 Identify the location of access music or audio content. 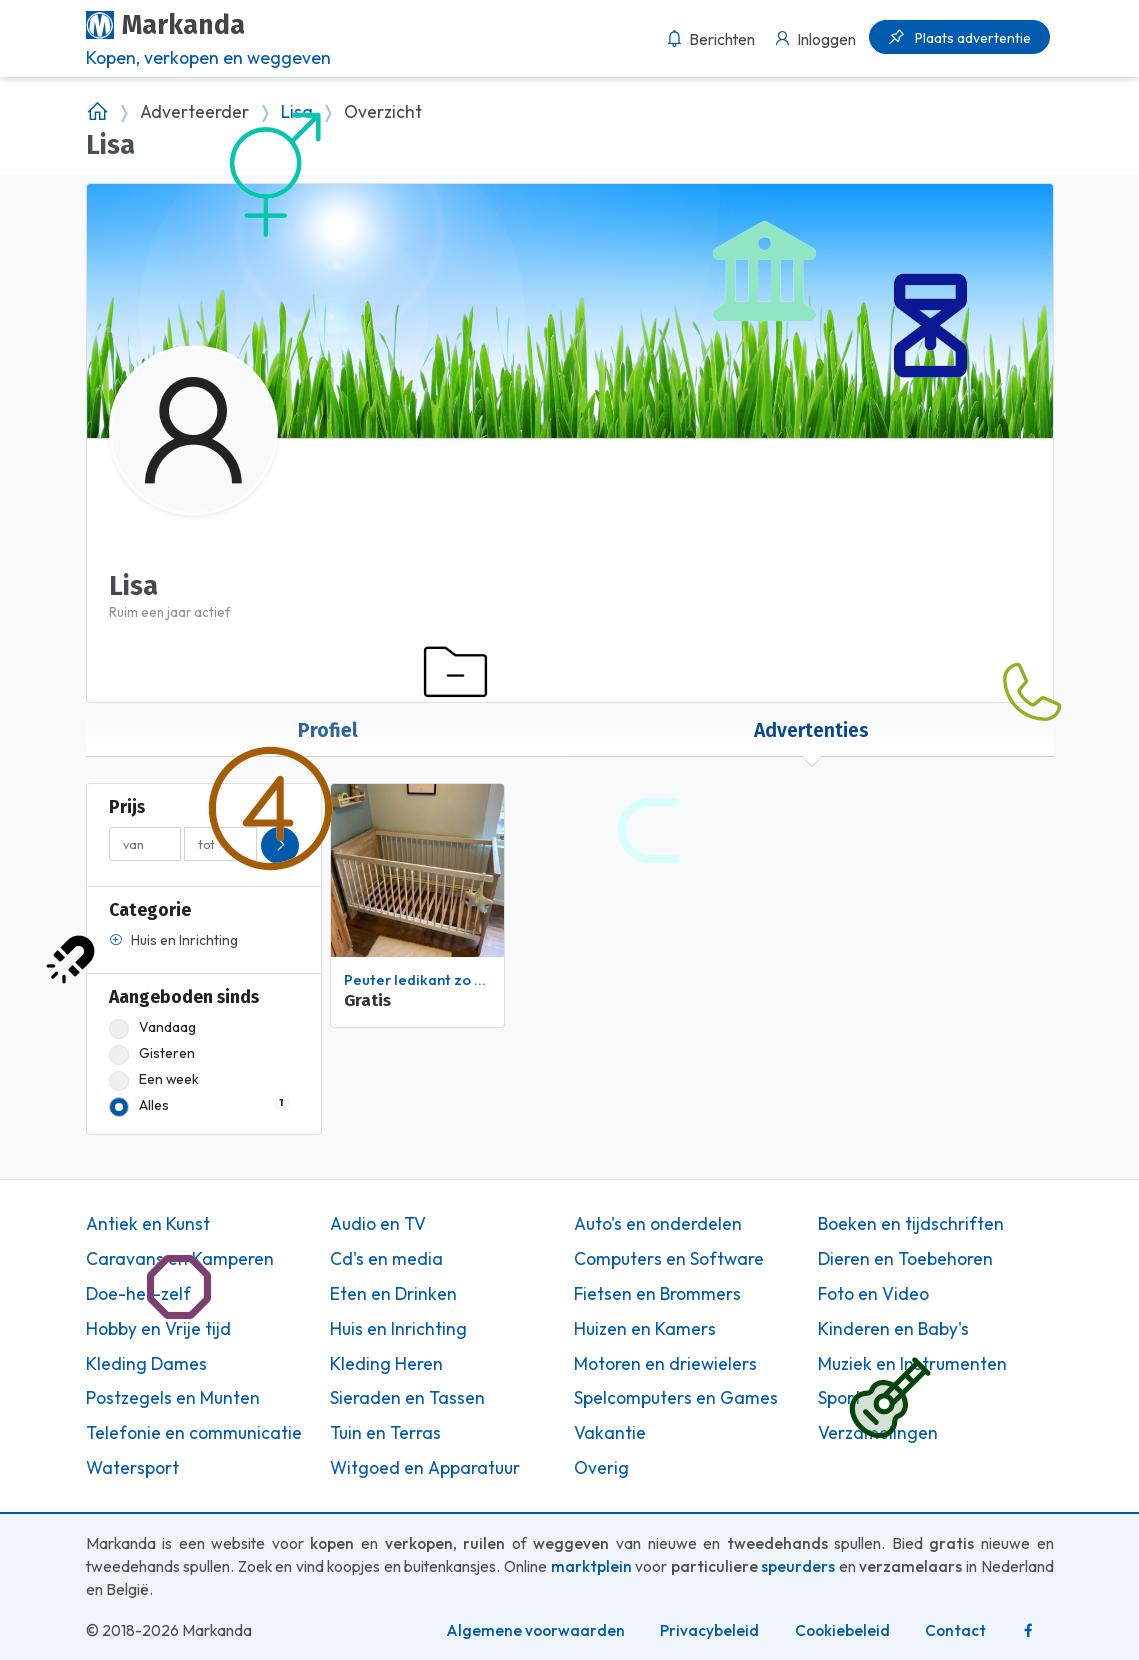
(889, 1398).